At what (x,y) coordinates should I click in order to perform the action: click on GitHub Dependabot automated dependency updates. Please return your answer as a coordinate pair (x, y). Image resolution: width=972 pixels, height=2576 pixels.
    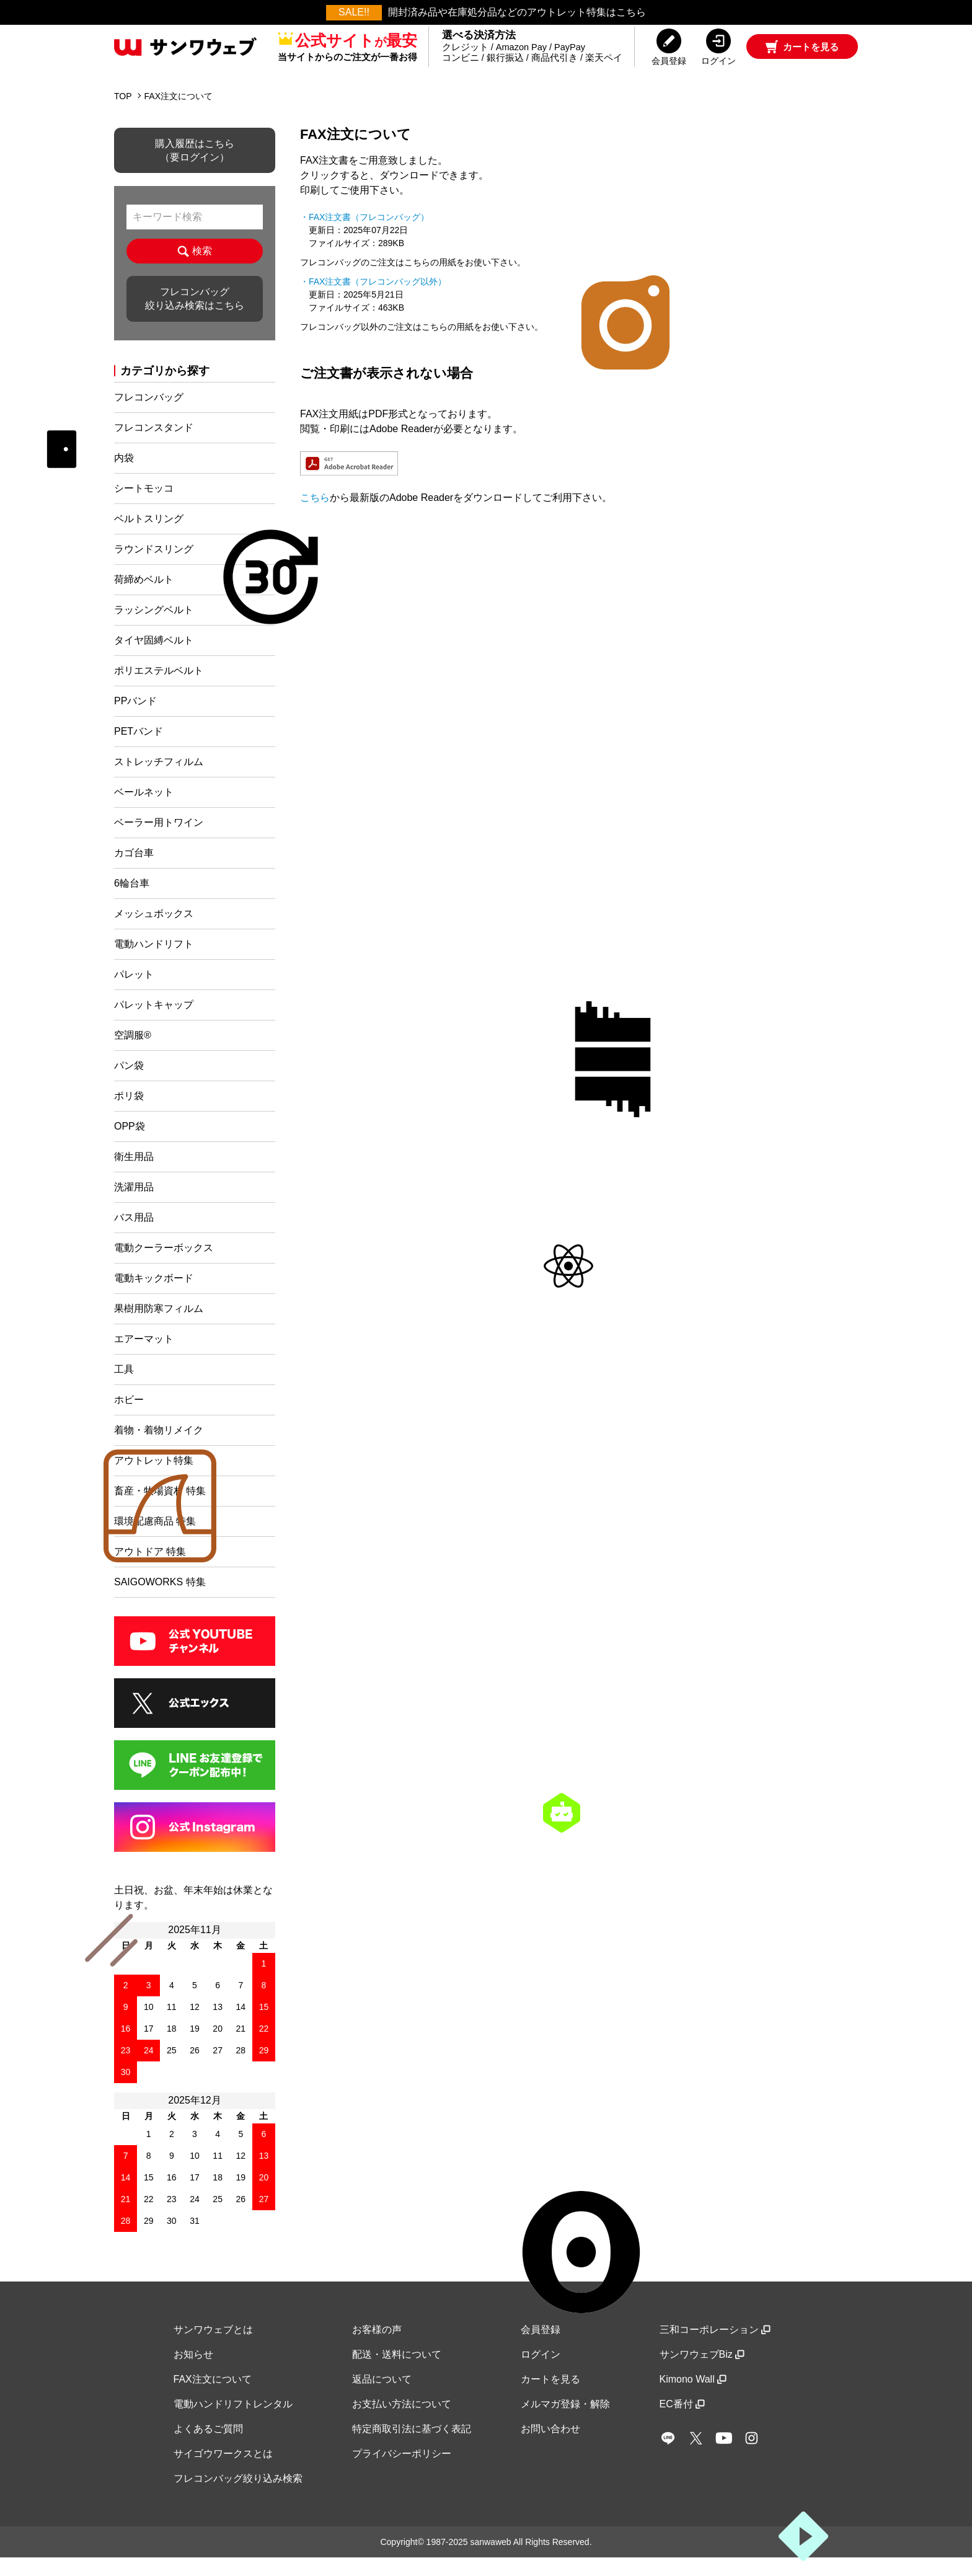
    Looking at the image, I should click on (562, 1813).